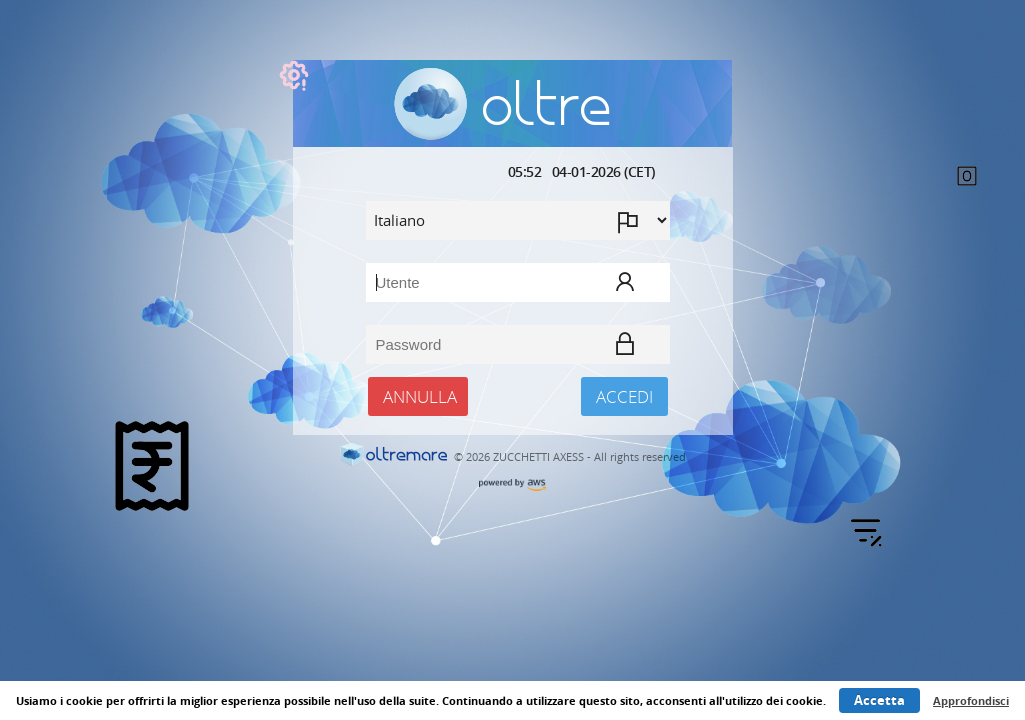 This screenshot has width=1025, height=720. What do you see at coordinates (865, 530) in the screenshot?
I see `filter items by discount or sale price` at bounding box center [865, 530].